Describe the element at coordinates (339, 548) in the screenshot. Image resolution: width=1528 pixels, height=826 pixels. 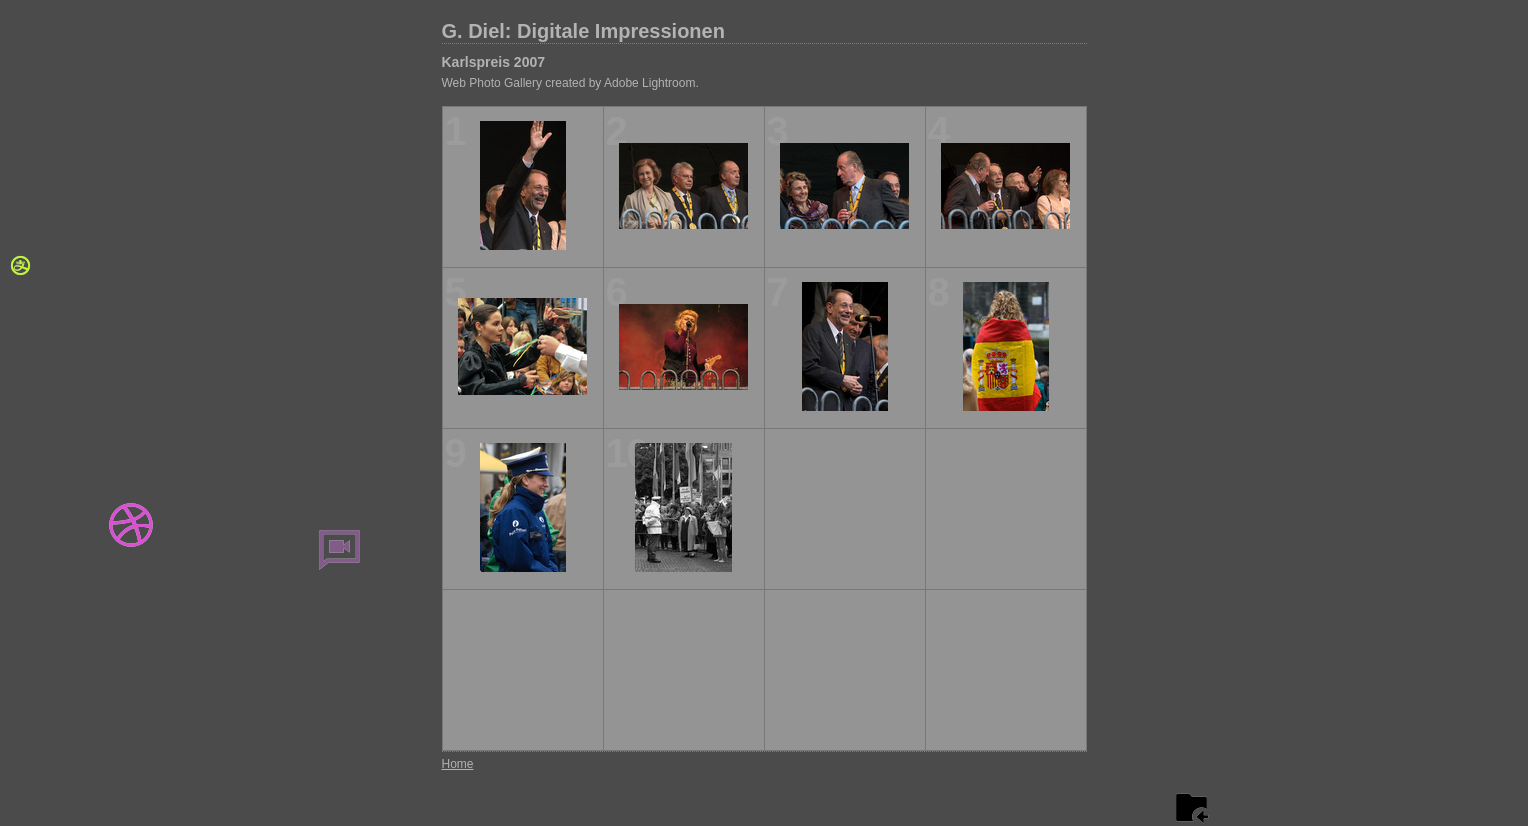
I see `start a video chat conversation` at that location.